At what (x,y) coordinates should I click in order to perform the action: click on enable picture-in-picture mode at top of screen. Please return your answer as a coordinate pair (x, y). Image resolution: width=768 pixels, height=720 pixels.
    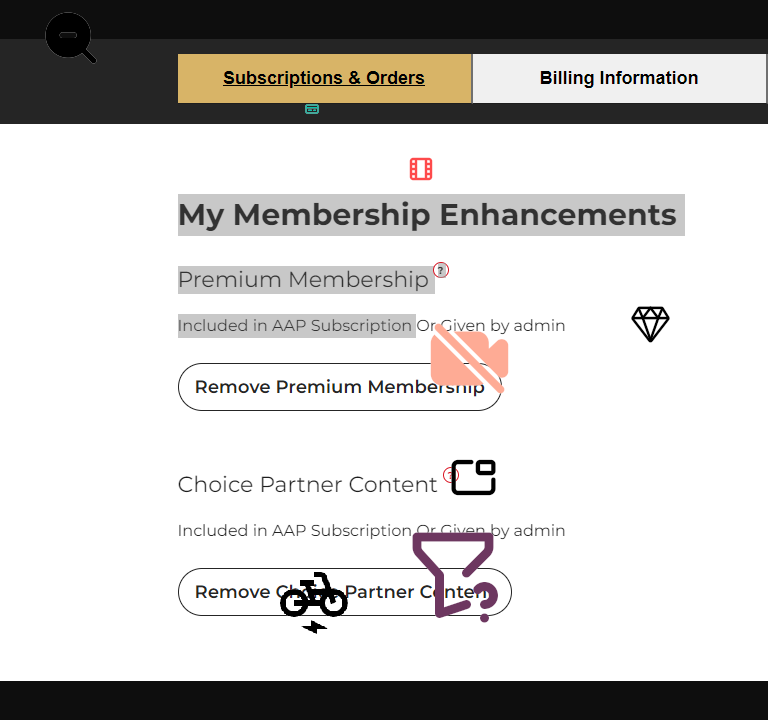
    Looking at the image, I should click on (473, 477).